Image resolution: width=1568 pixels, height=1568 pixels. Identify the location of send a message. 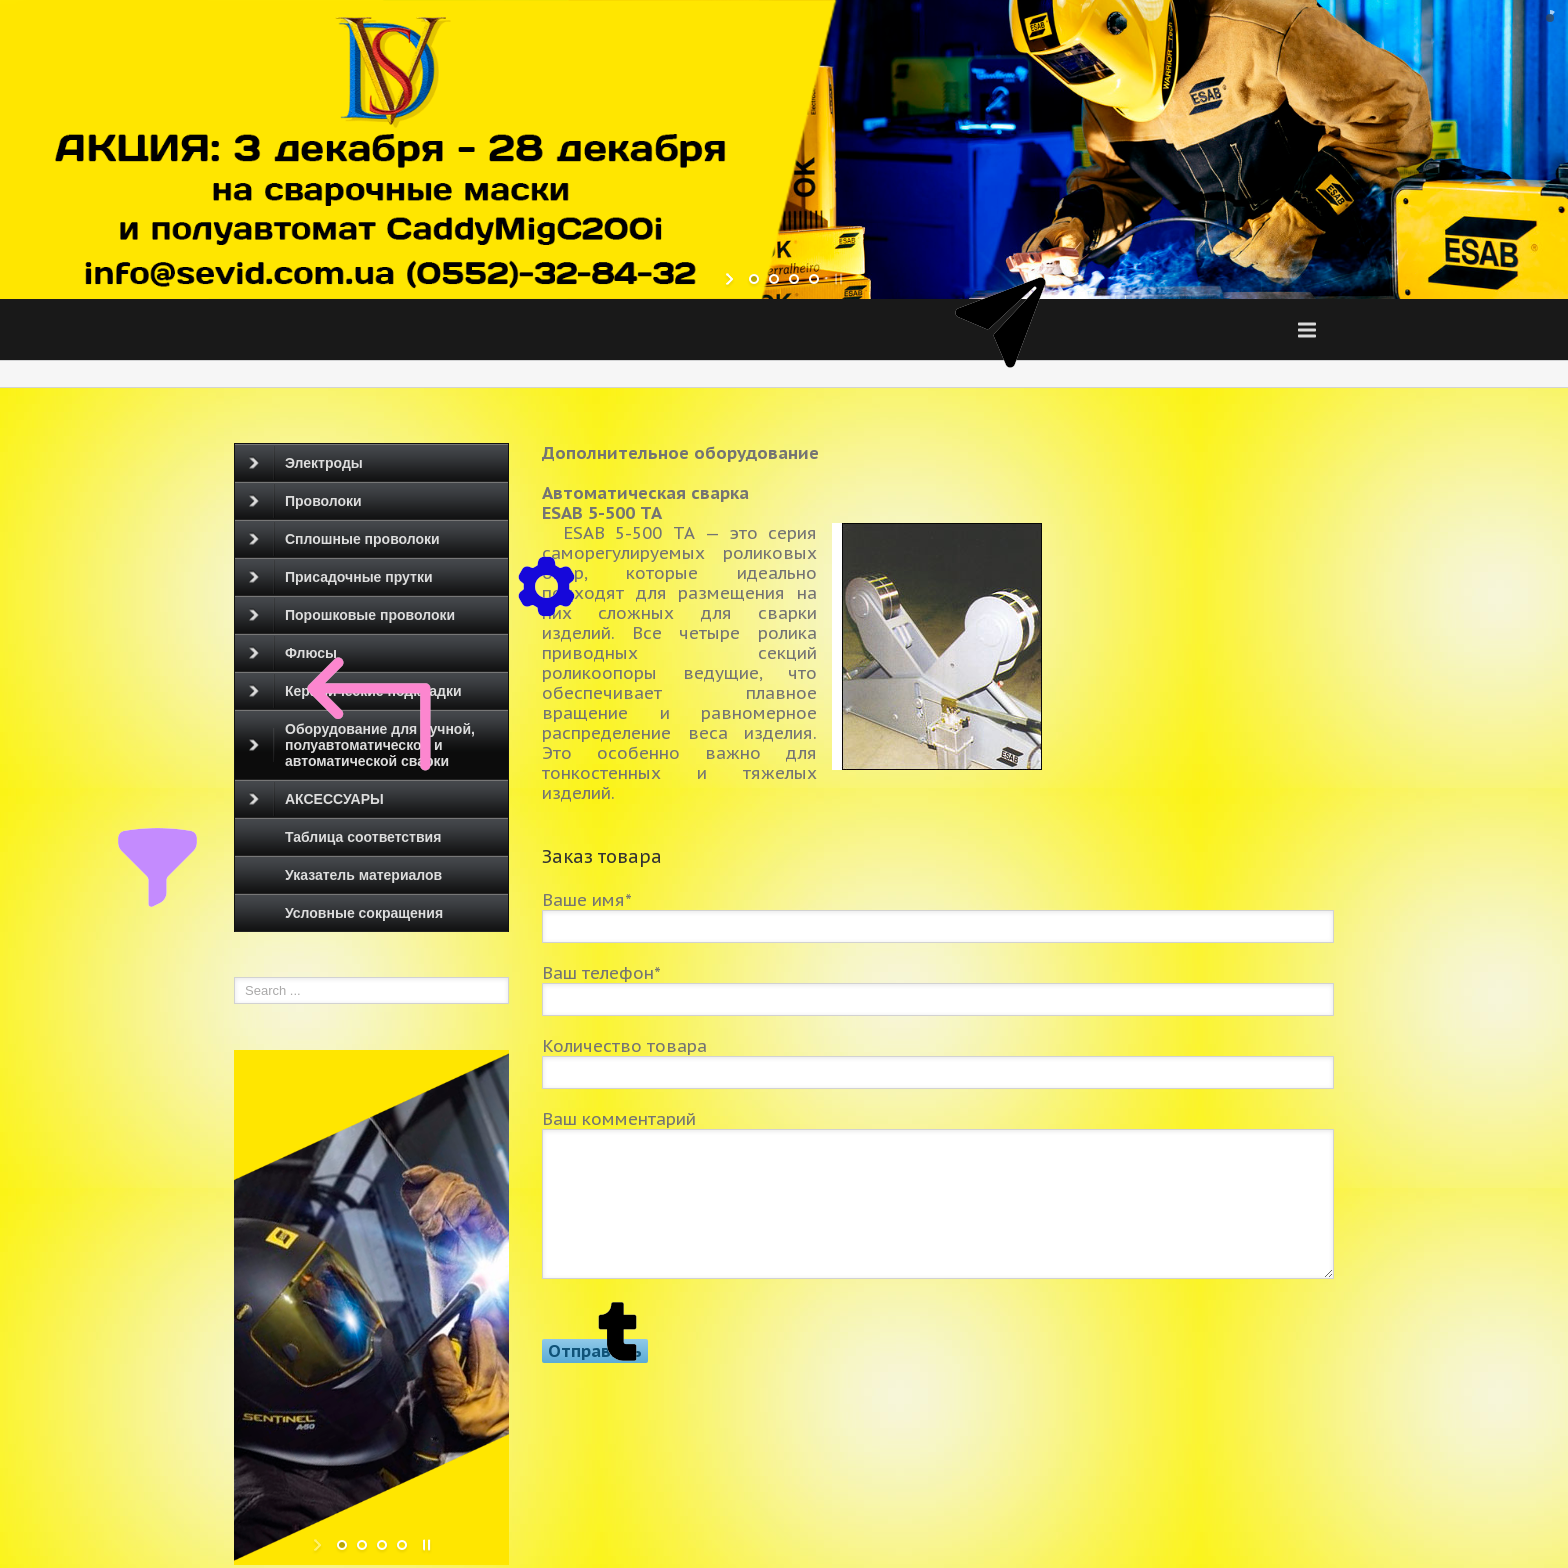
(1000, 322).